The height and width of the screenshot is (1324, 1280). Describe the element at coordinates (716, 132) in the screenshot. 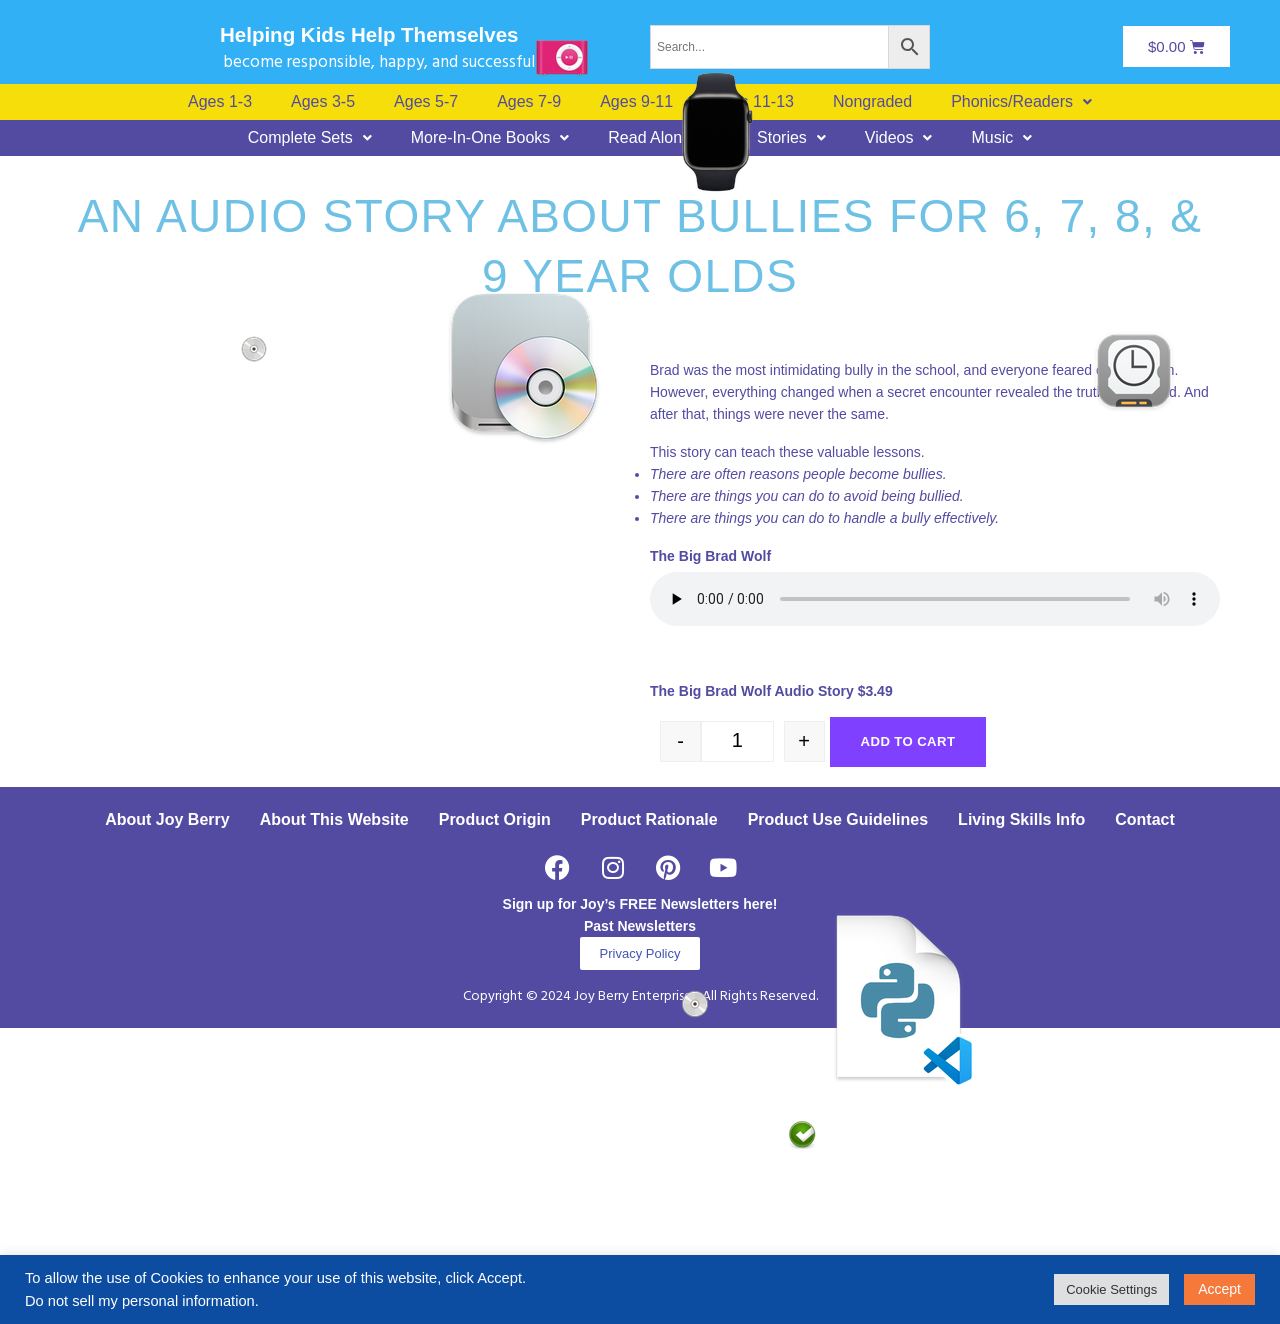

I see `apple watch series 7 device icon` at that location.